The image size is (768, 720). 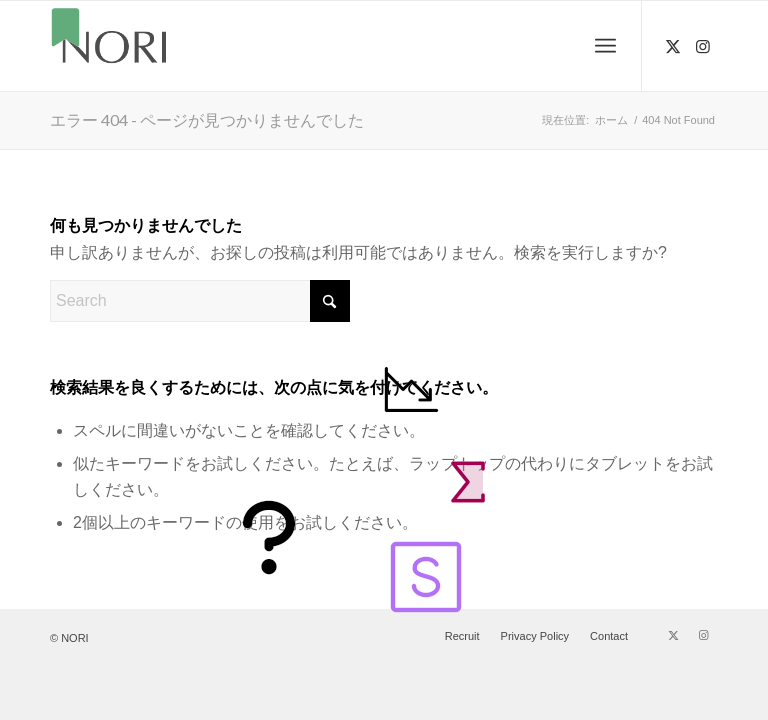 I want to click on link to stripe payment services, so click(x=426, y=577).